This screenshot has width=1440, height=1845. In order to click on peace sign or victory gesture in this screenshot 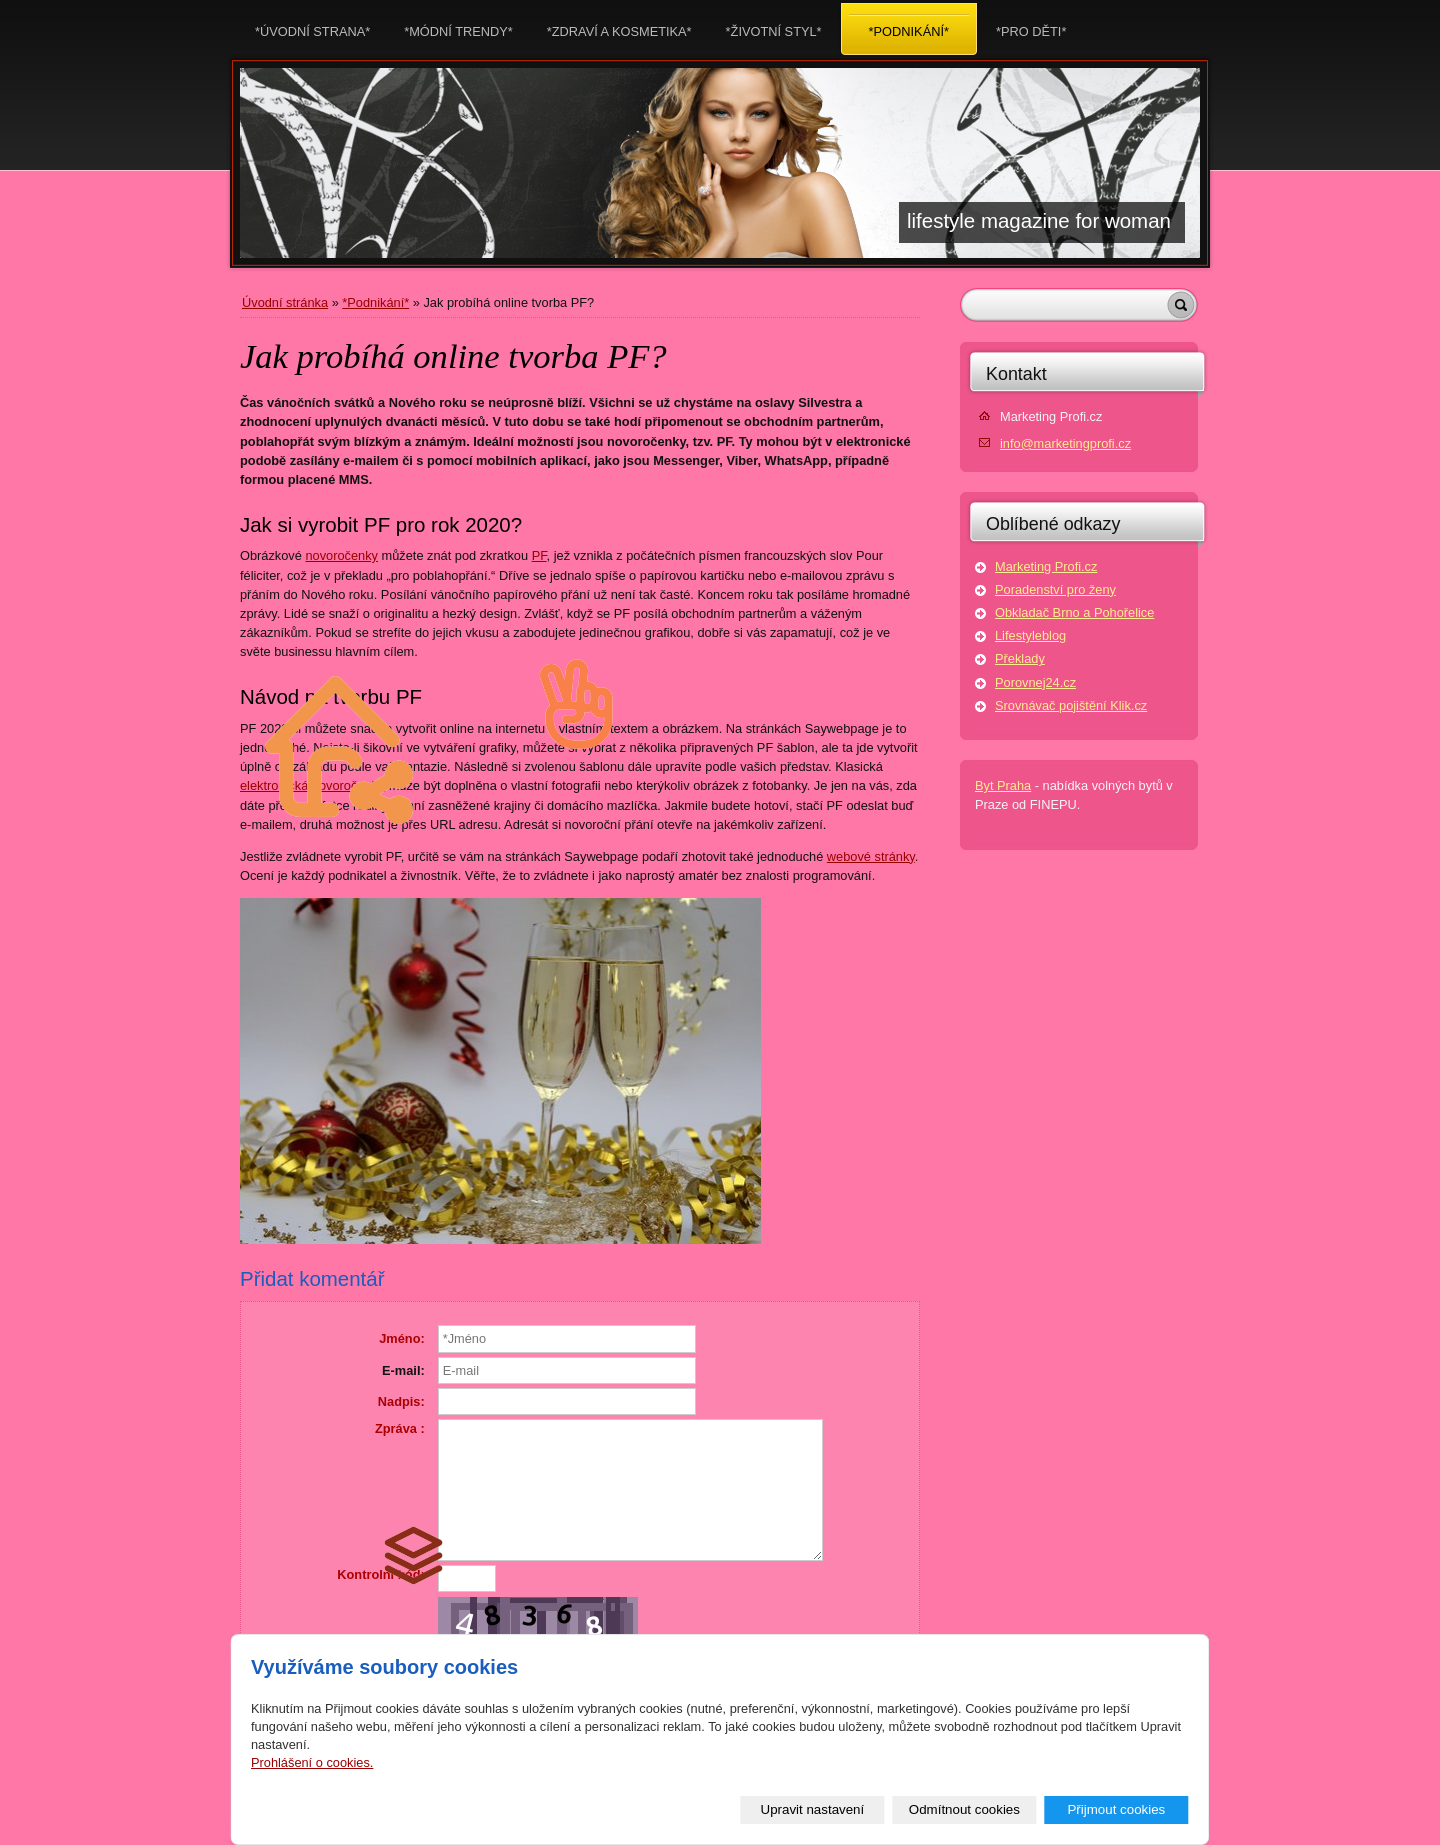, I will do `click(579, 704)`.